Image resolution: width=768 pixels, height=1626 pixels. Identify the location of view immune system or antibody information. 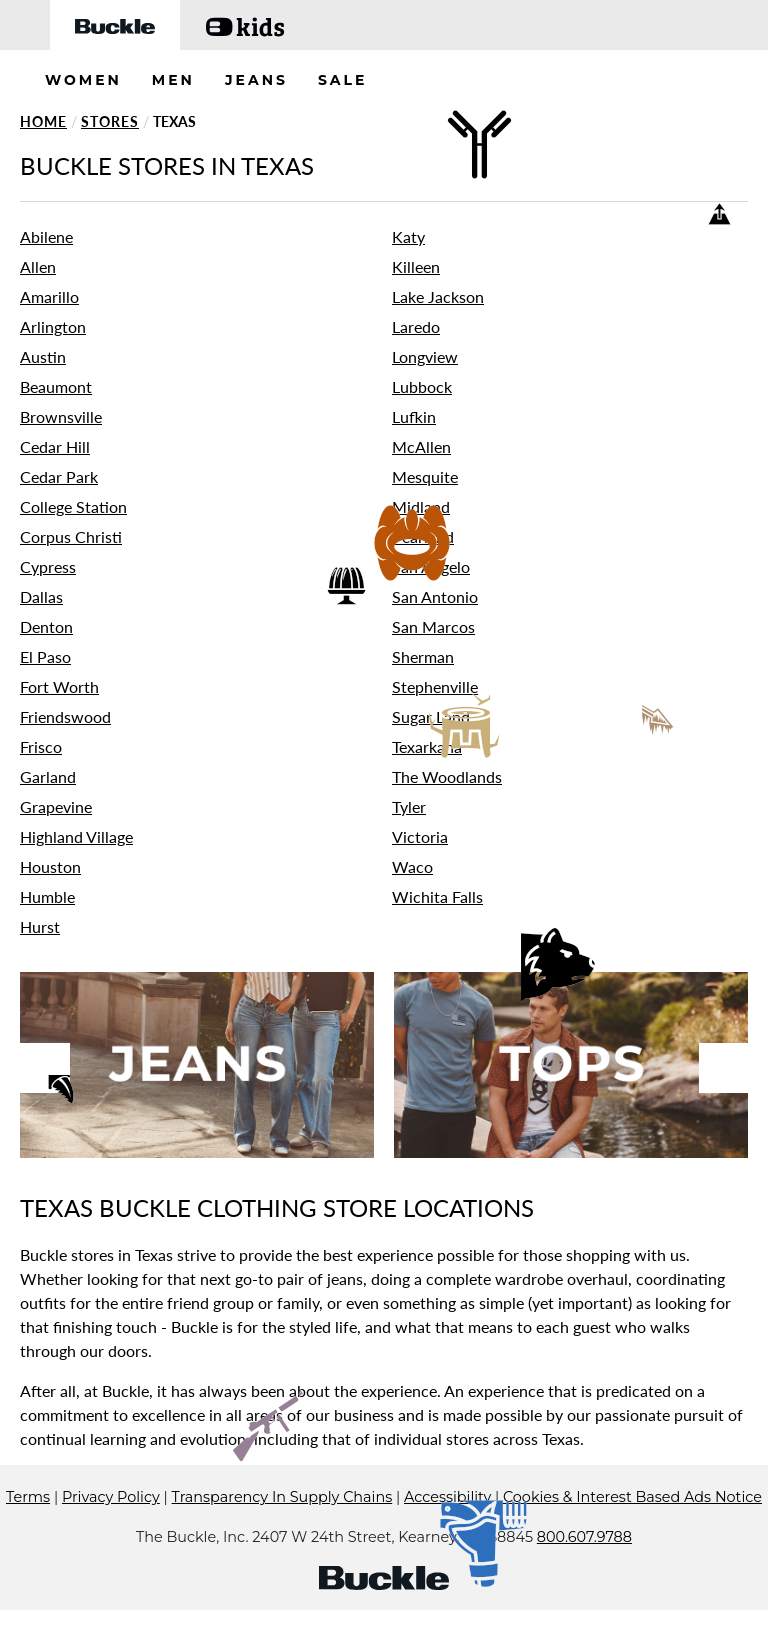
(479, 144).